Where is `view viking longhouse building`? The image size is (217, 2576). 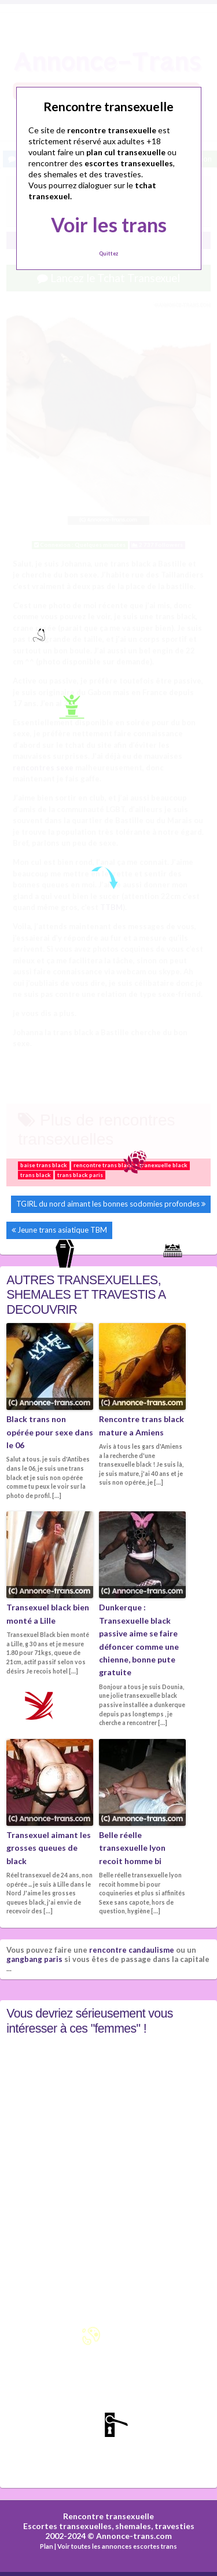
view viking longhouse building is located at coordinates (172, 1249).